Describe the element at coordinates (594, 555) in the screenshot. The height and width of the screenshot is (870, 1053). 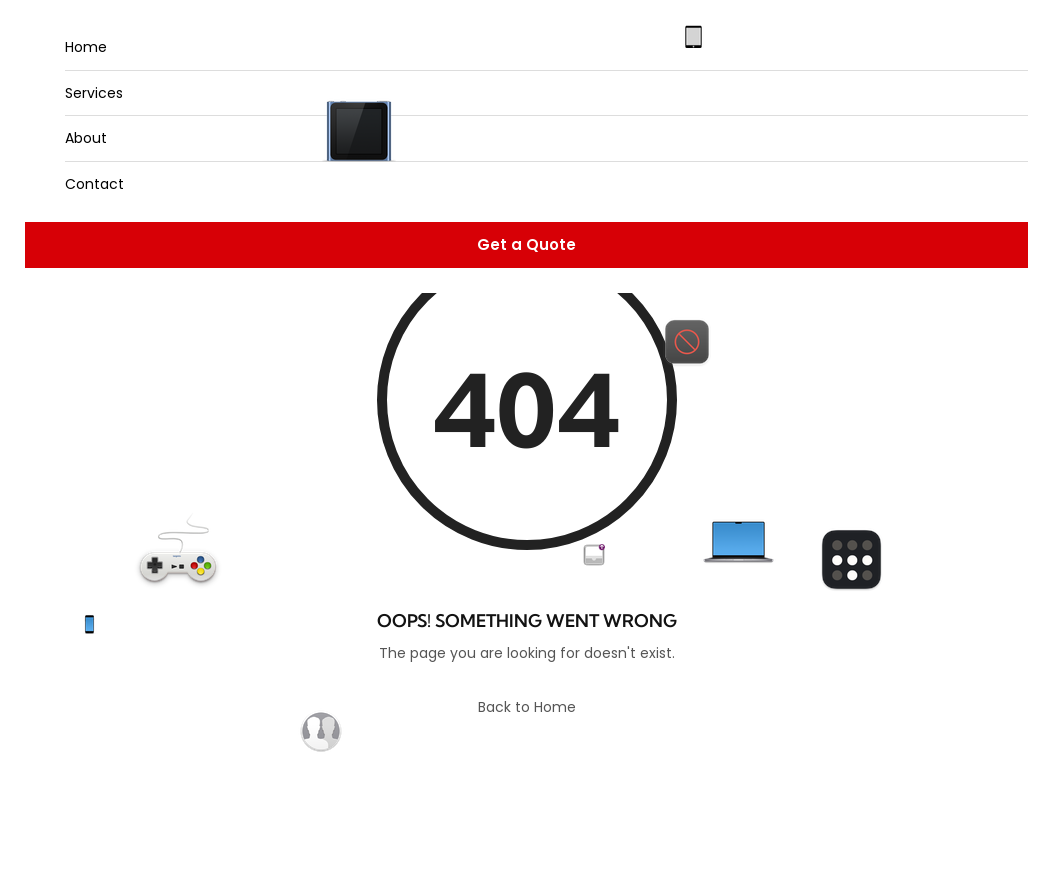
I see `view outgoing mail queue` at that location.